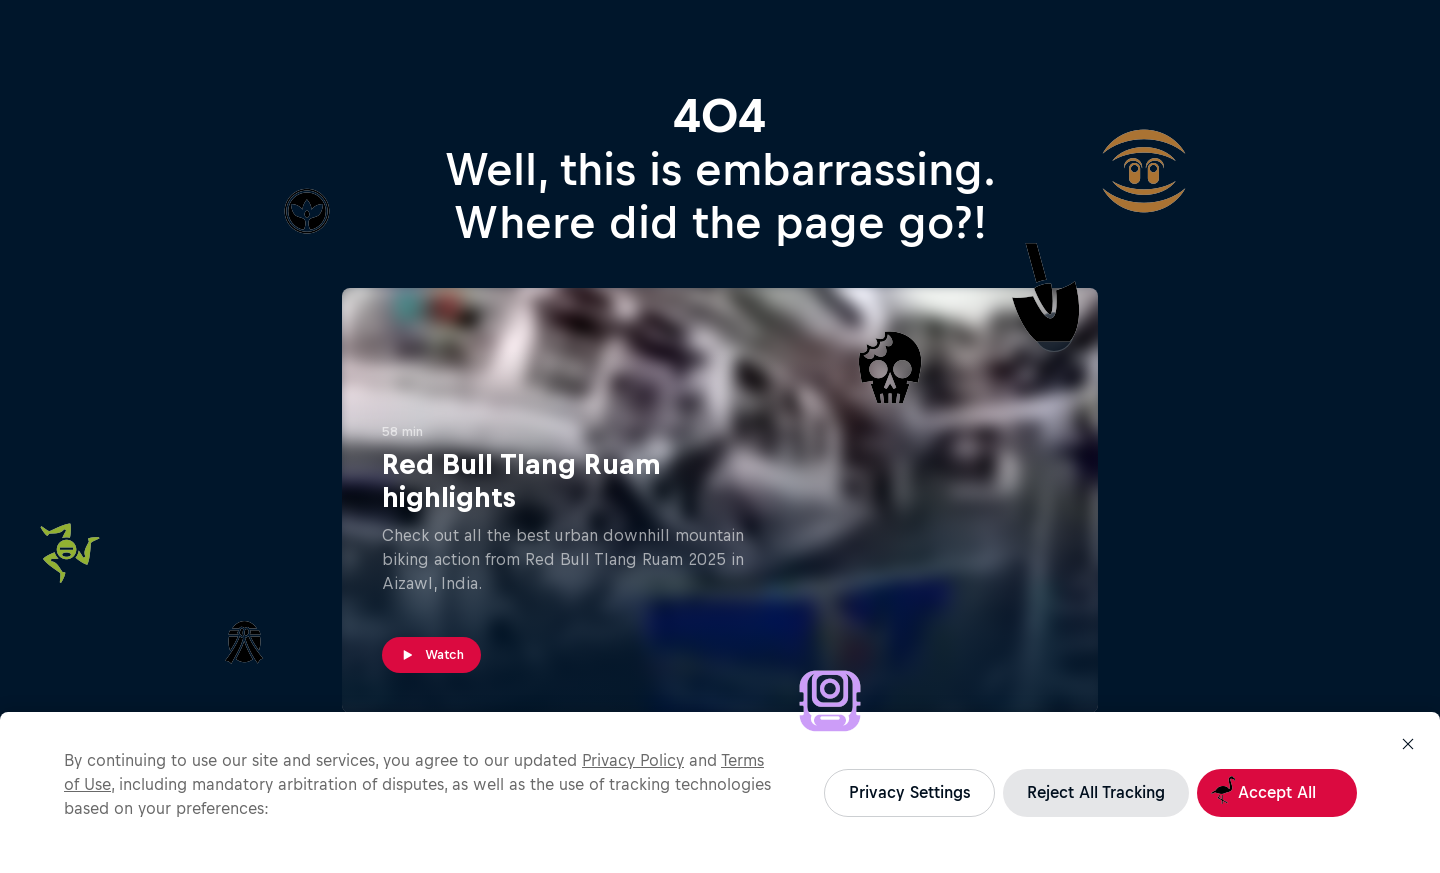 The image size is (1440, 873). Describe the element at coordinates (1042, 292) in the screenshot. I see `select spade suit in a card game` at that location.